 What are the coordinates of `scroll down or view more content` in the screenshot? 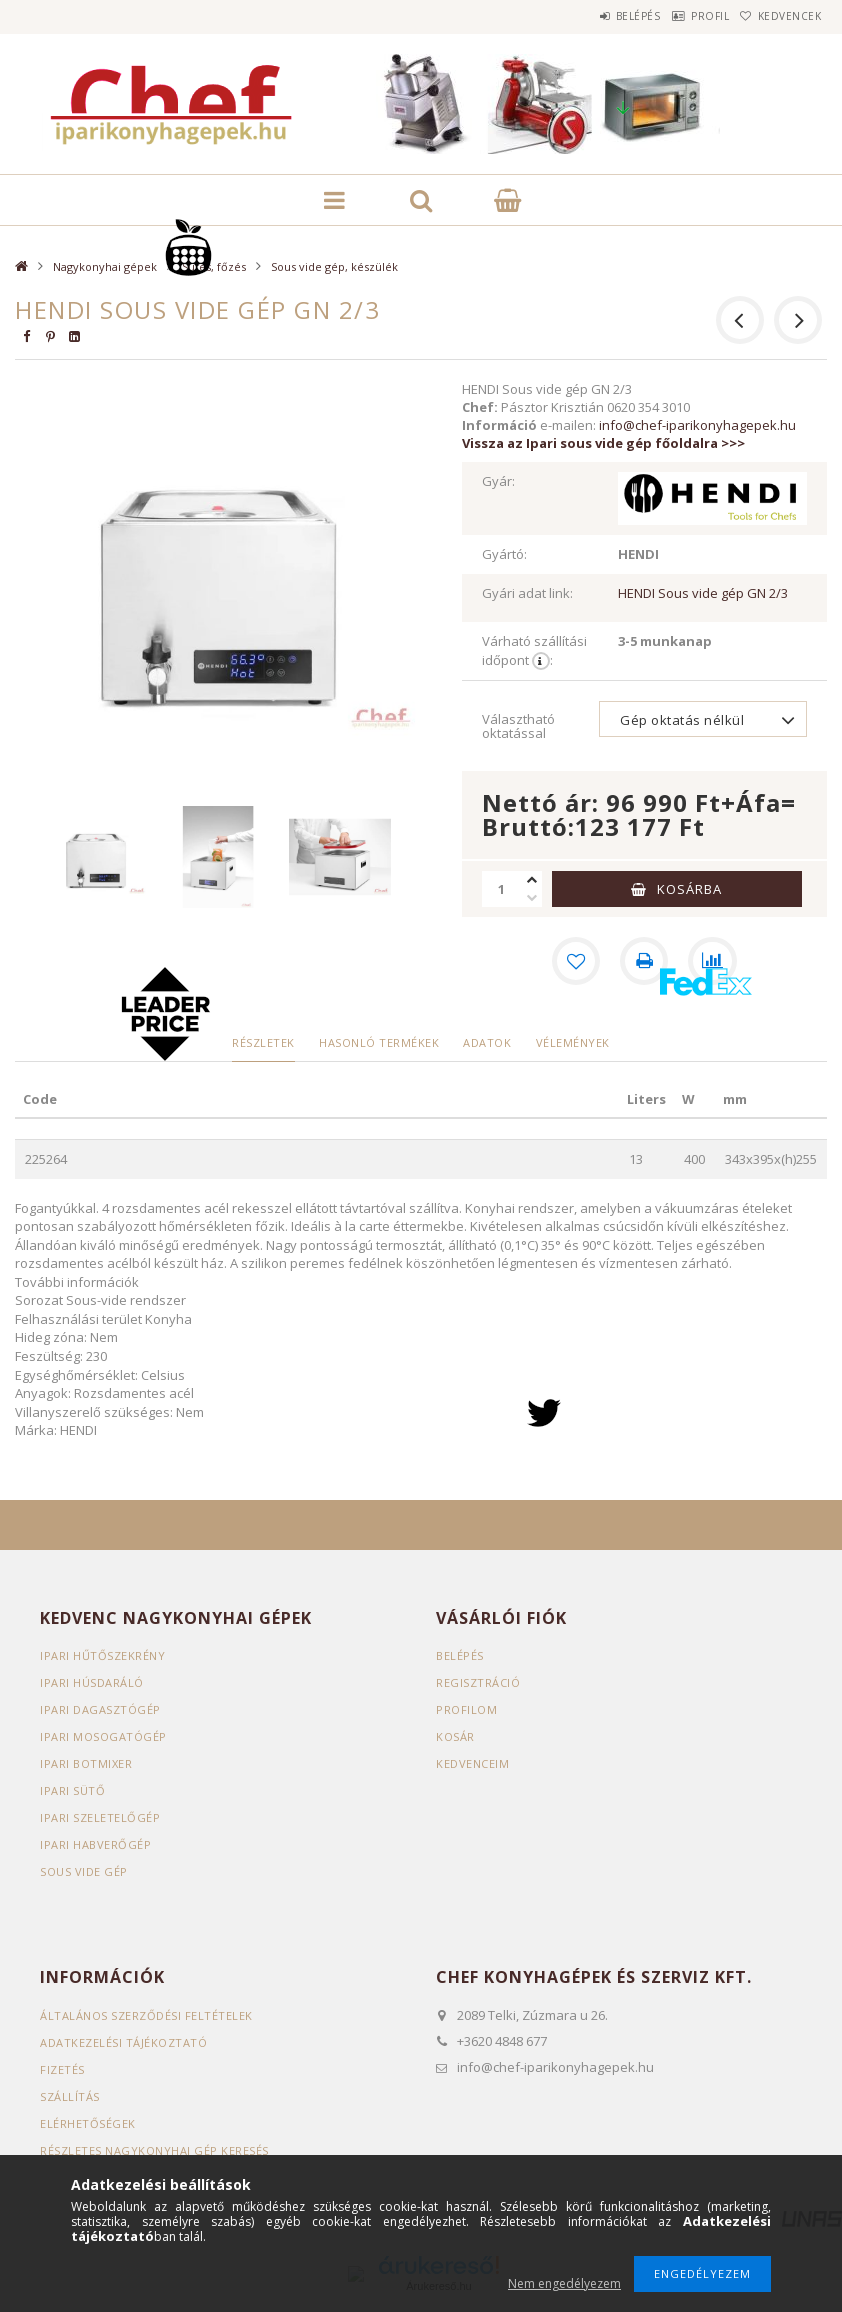 It's located at (623, 108).